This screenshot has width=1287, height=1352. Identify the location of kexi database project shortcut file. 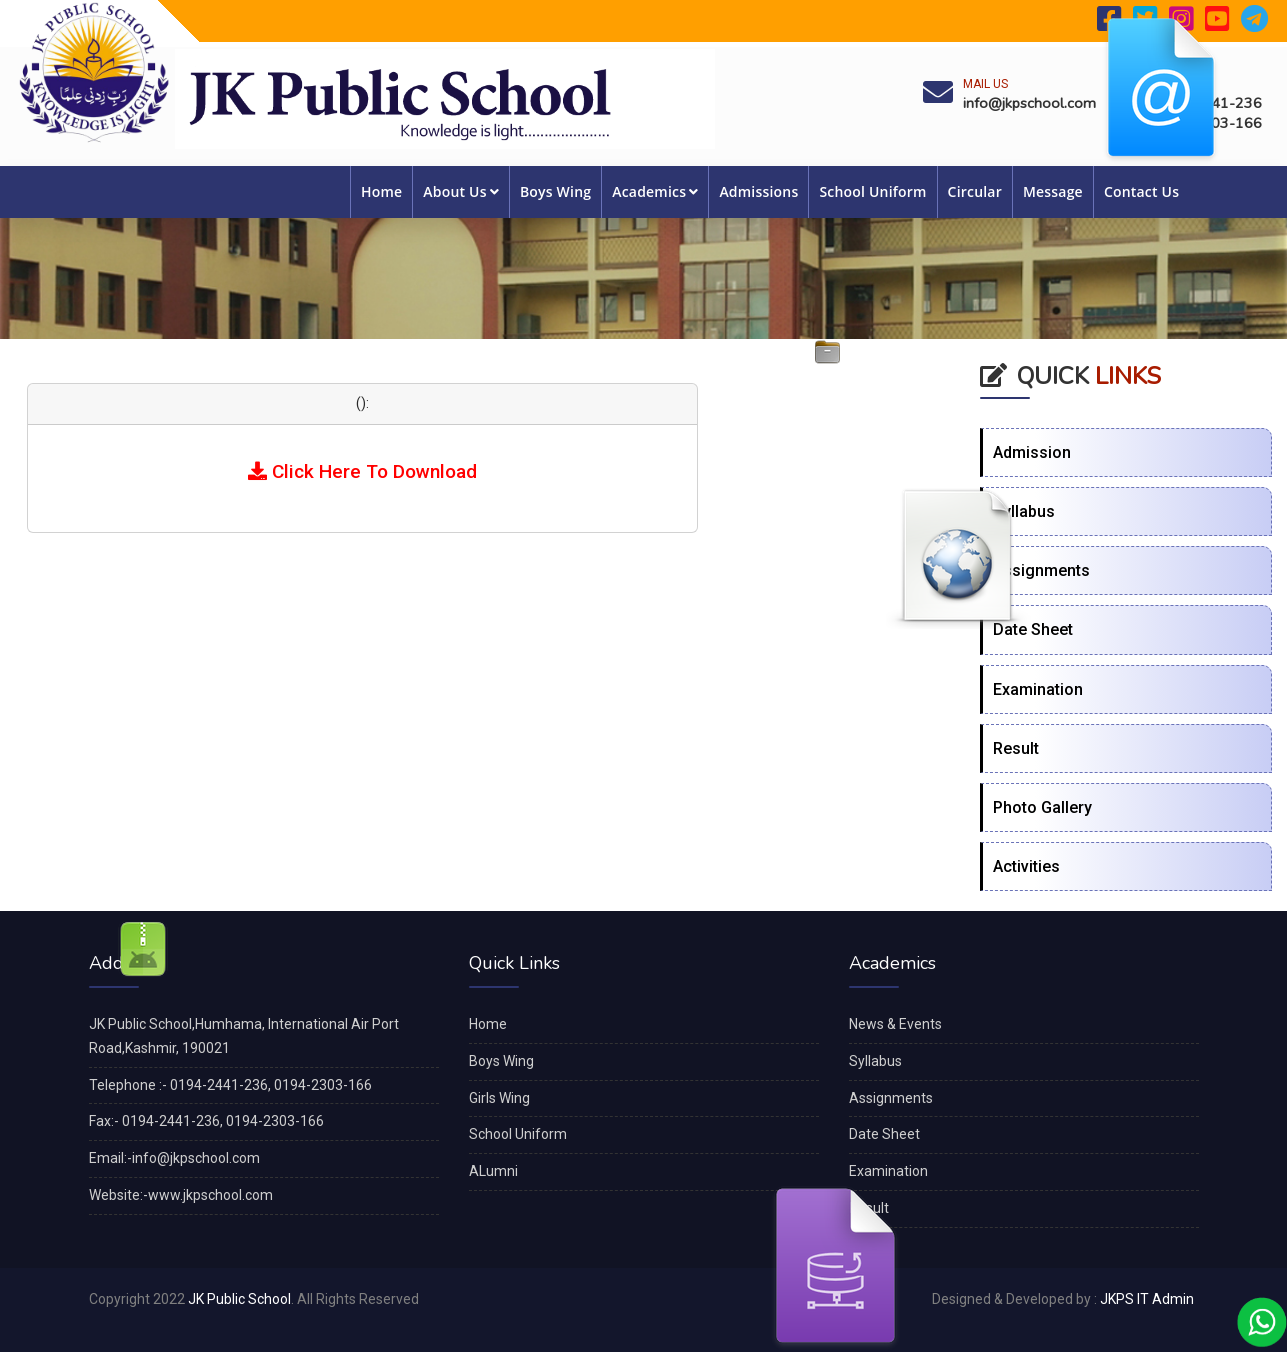
(835, 1268).